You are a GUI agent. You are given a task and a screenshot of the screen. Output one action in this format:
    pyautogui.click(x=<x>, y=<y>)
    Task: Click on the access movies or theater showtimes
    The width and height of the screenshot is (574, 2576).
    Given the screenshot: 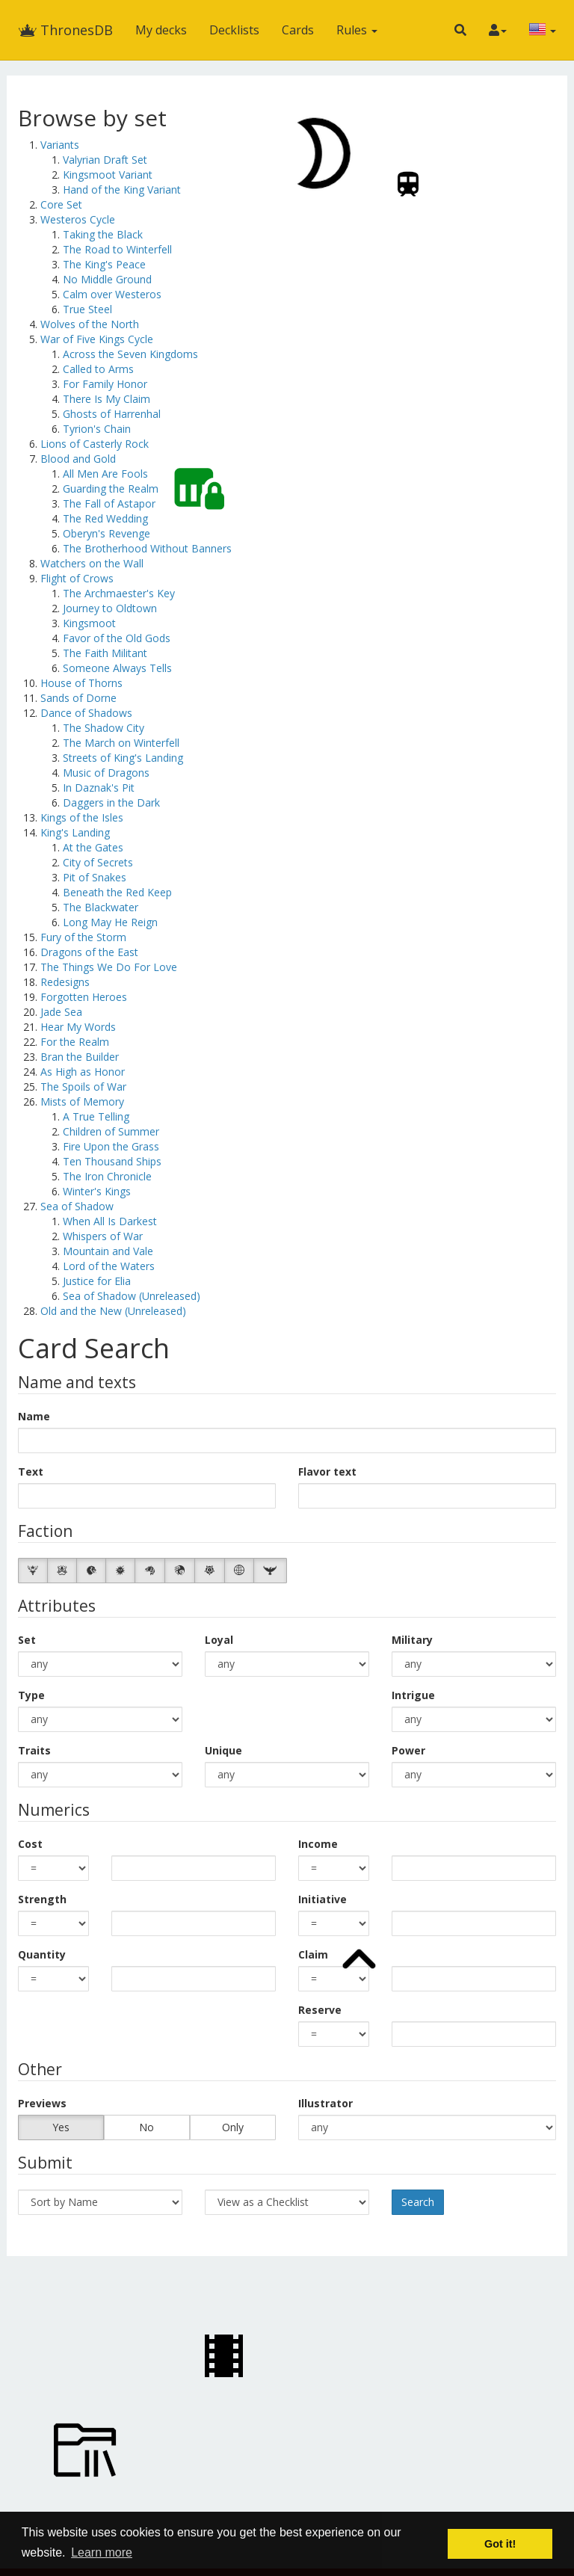 What is the action you would take?
    pyautogui.click(x=223, y=2355)
    